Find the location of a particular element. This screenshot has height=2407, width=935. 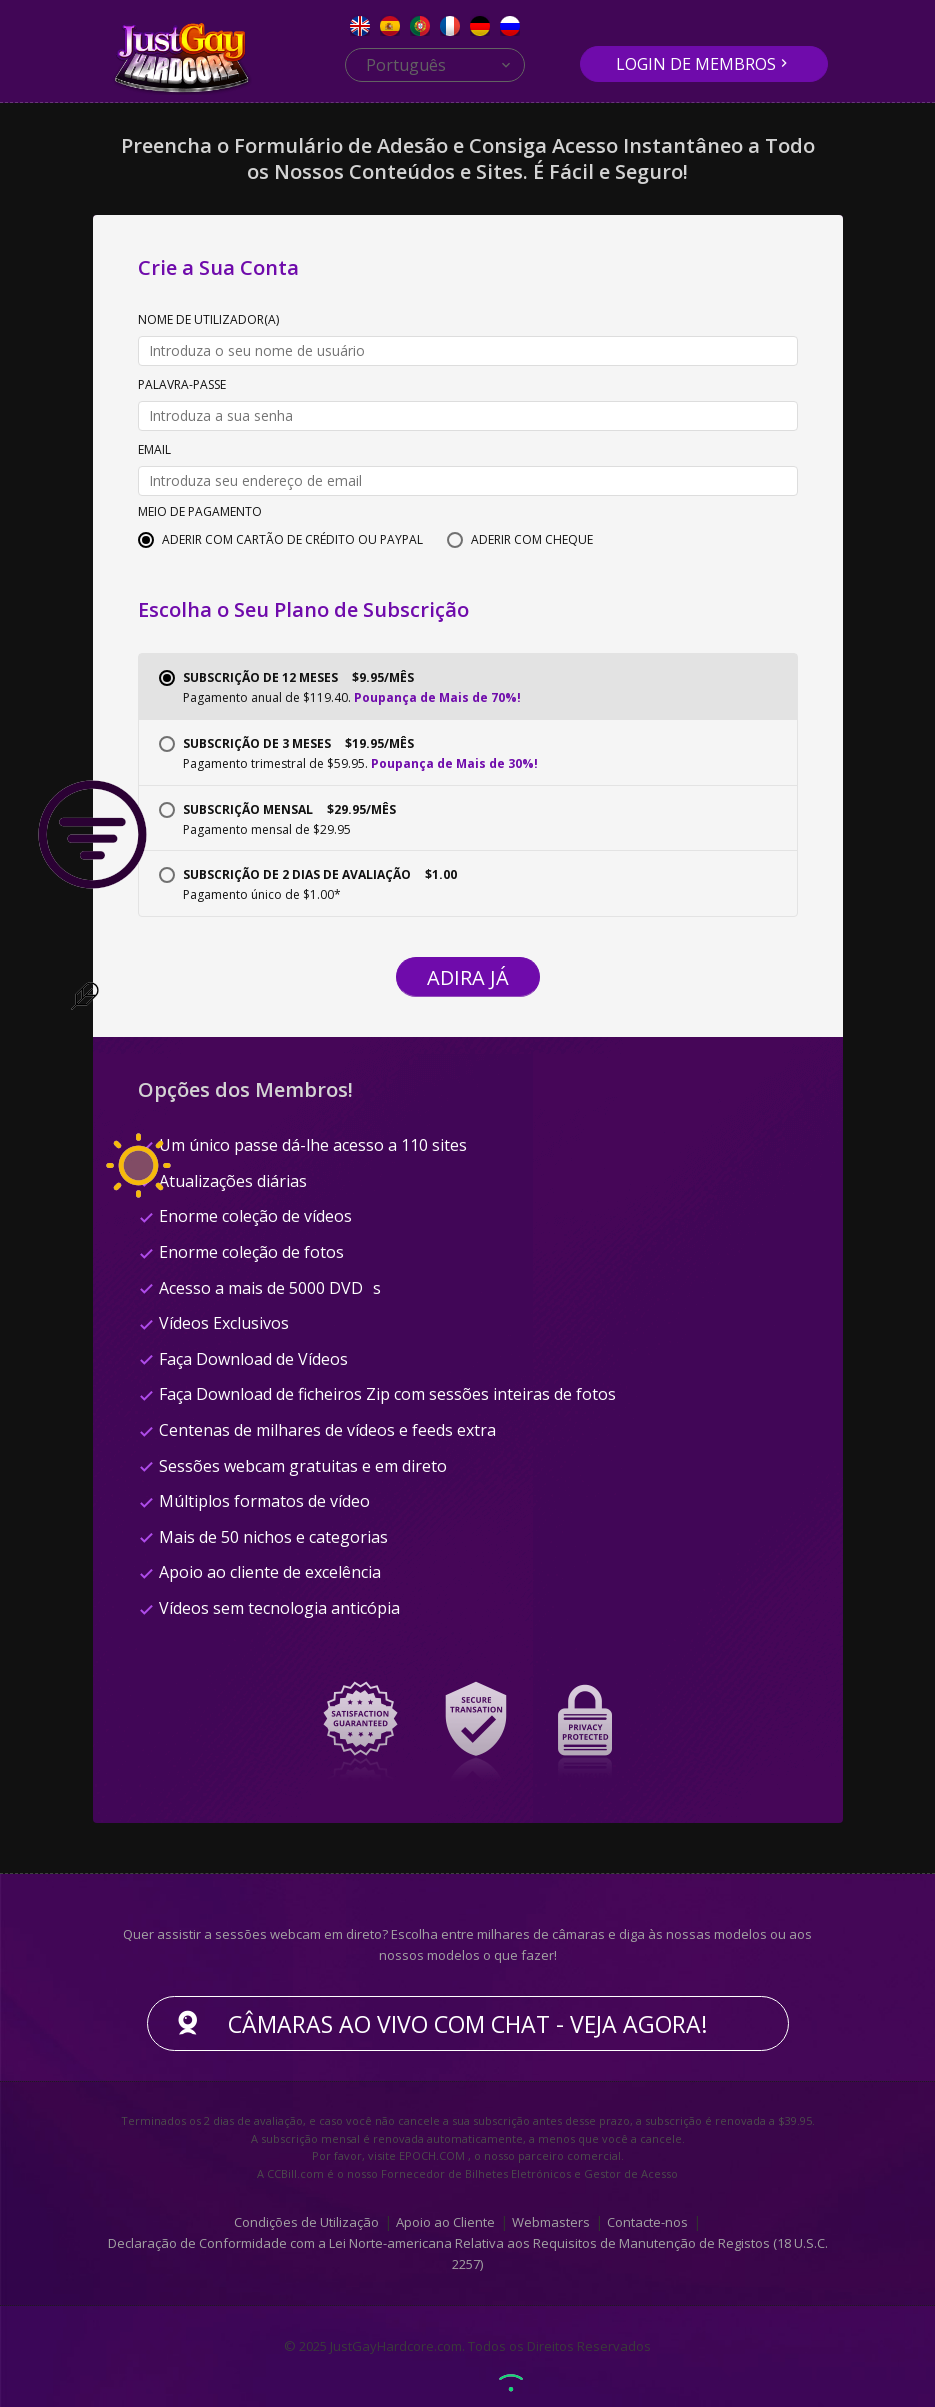

compose a new message or note is located at coordinates (84, 996).